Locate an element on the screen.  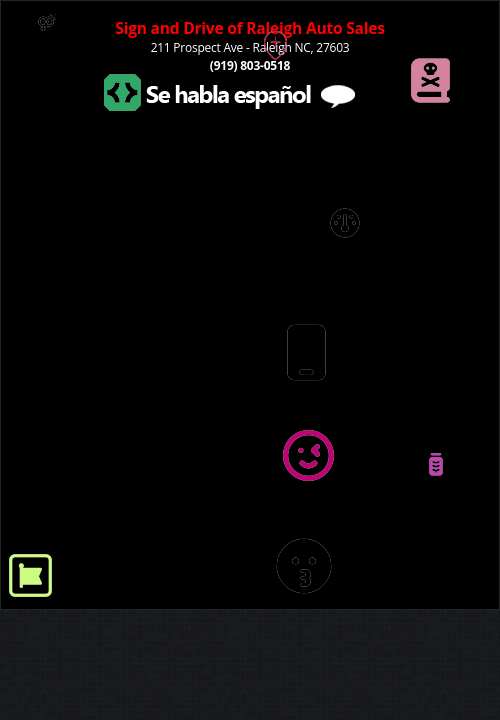
font awesome brand logo is located at coordinates (30, 575).